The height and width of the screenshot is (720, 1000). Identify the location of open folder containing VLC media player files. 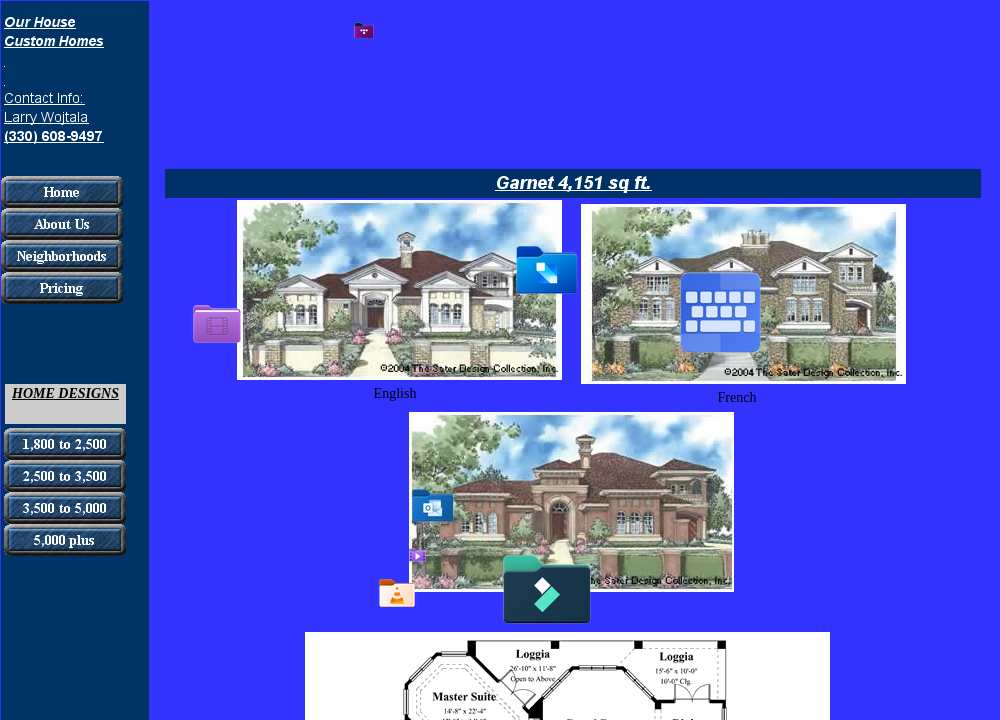
(397, 594).